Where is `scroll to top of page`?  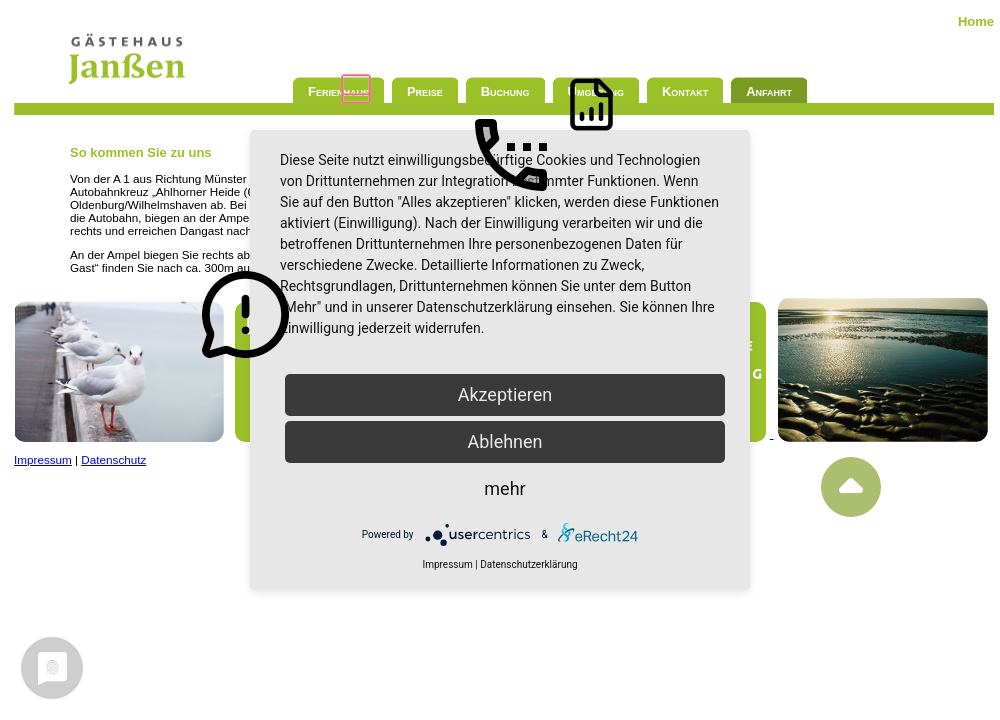 scroll to top of page is located at coordinates (851, 487).